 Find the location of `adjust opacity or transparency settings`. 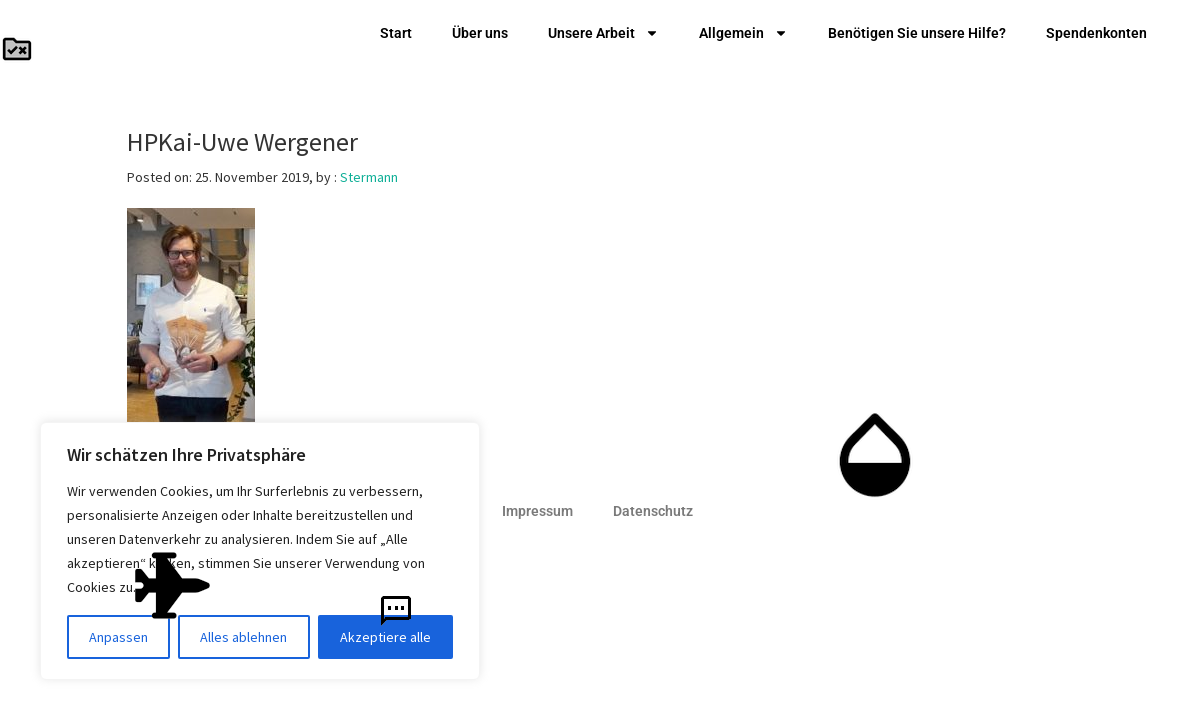

adjust opacity or transparency settings is located at coordinates (875, 454).